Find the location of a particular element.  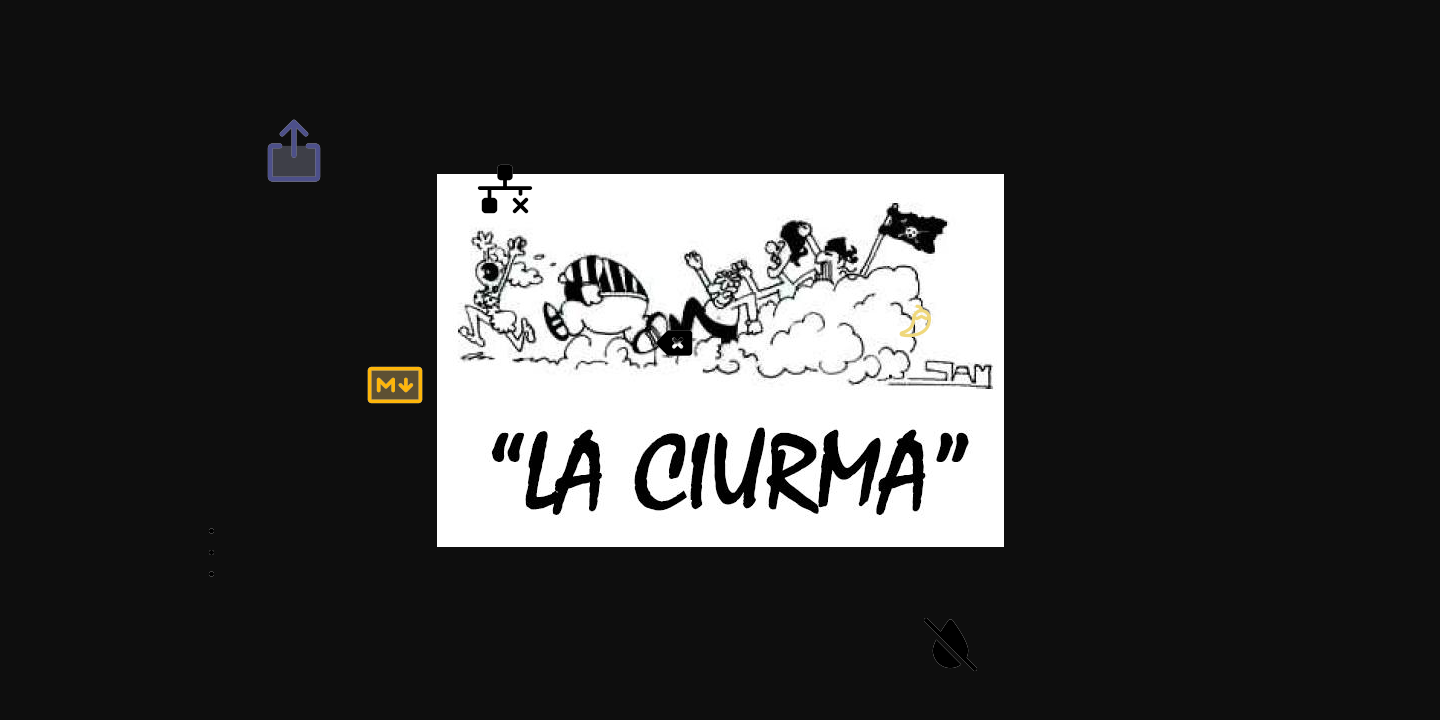

delete the previous character is located at coordinates (674, 343).